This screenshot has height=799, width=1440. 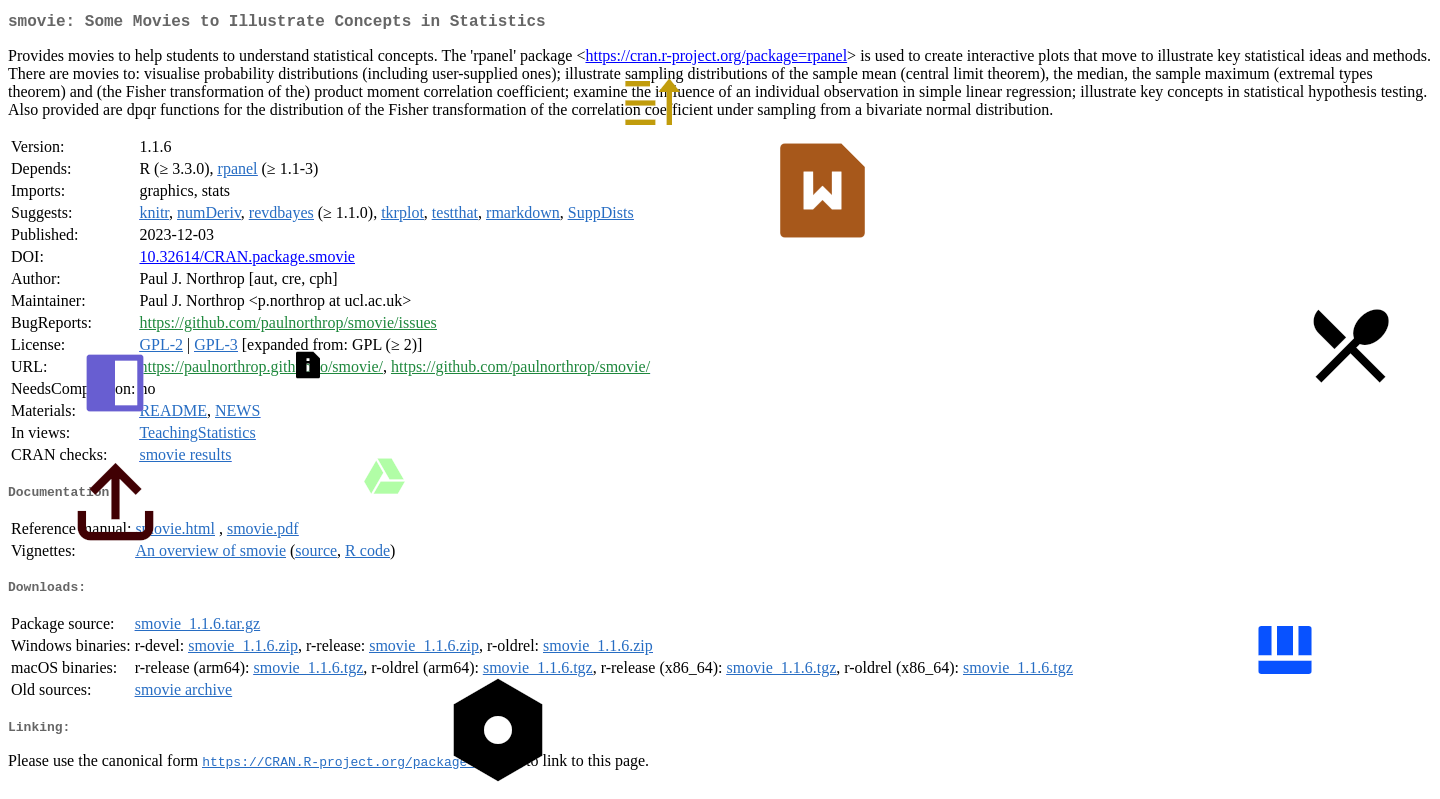 What do you see at coordinates (115, 502) in the screenshot?
I see `share content with others` at bounding box center [115, 502].